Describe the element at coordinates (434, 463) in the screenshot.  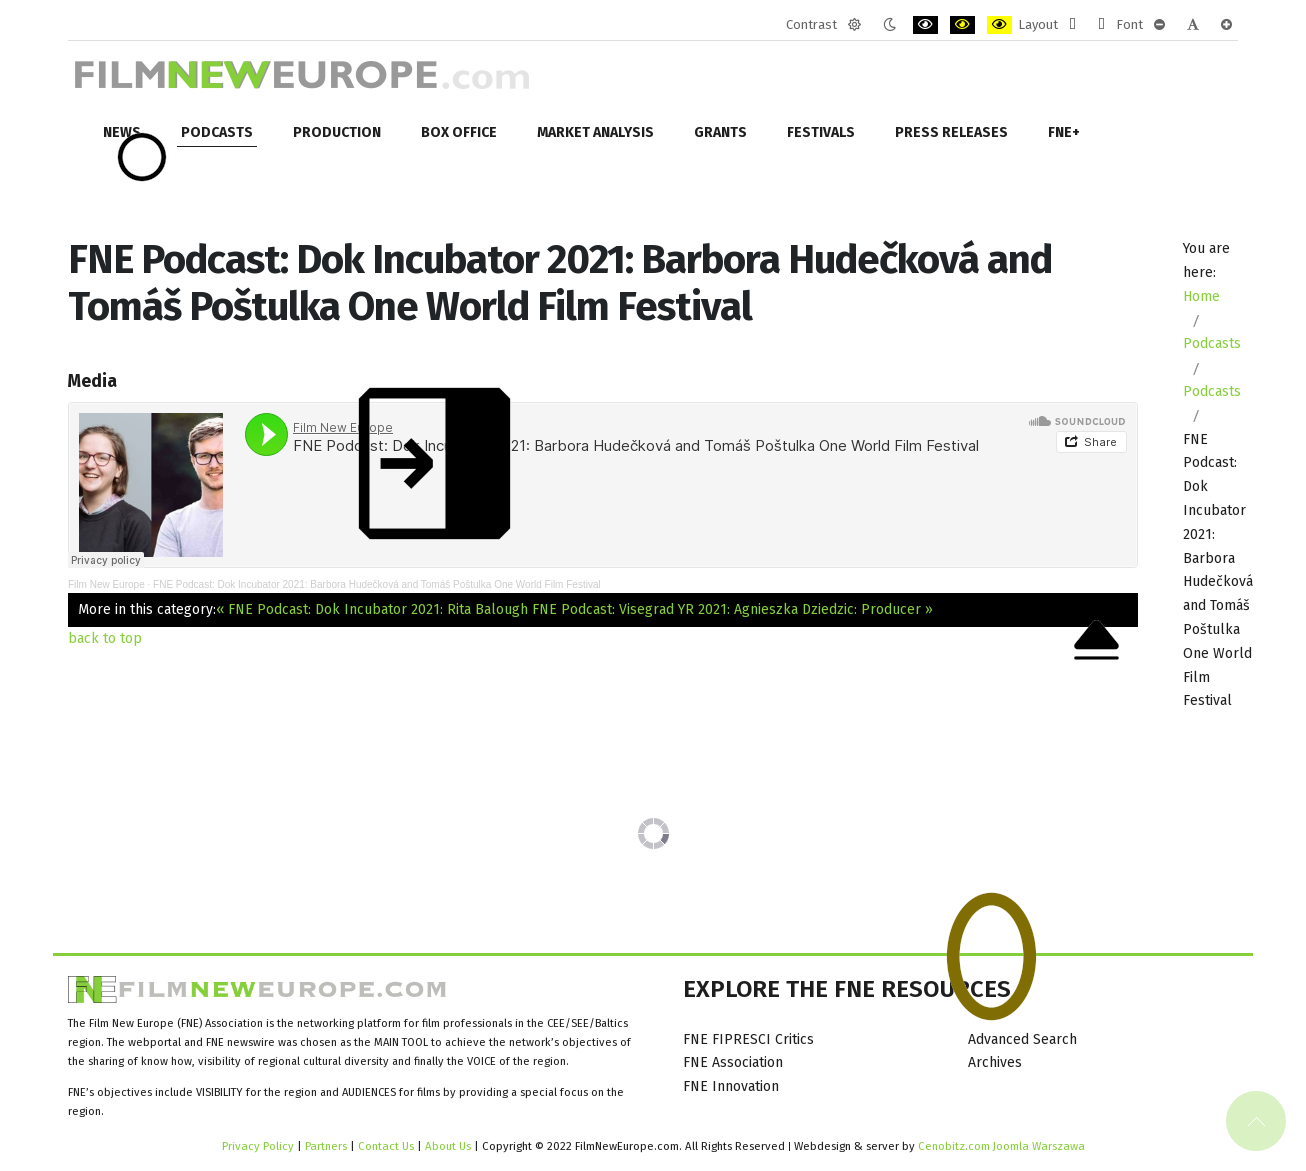
I see `dock panel to the right side of the editor` at that location.